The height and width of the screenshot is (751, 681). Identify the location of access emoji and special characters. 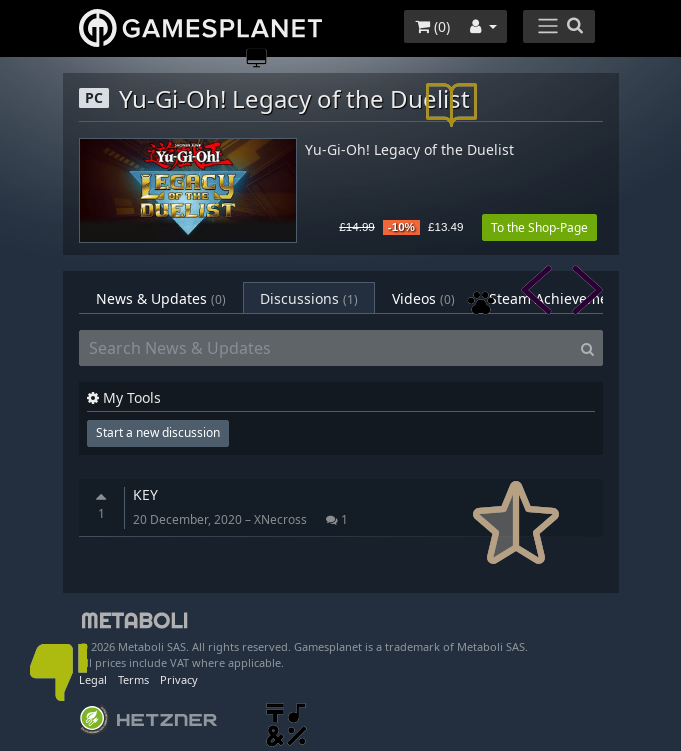
(286, 725).